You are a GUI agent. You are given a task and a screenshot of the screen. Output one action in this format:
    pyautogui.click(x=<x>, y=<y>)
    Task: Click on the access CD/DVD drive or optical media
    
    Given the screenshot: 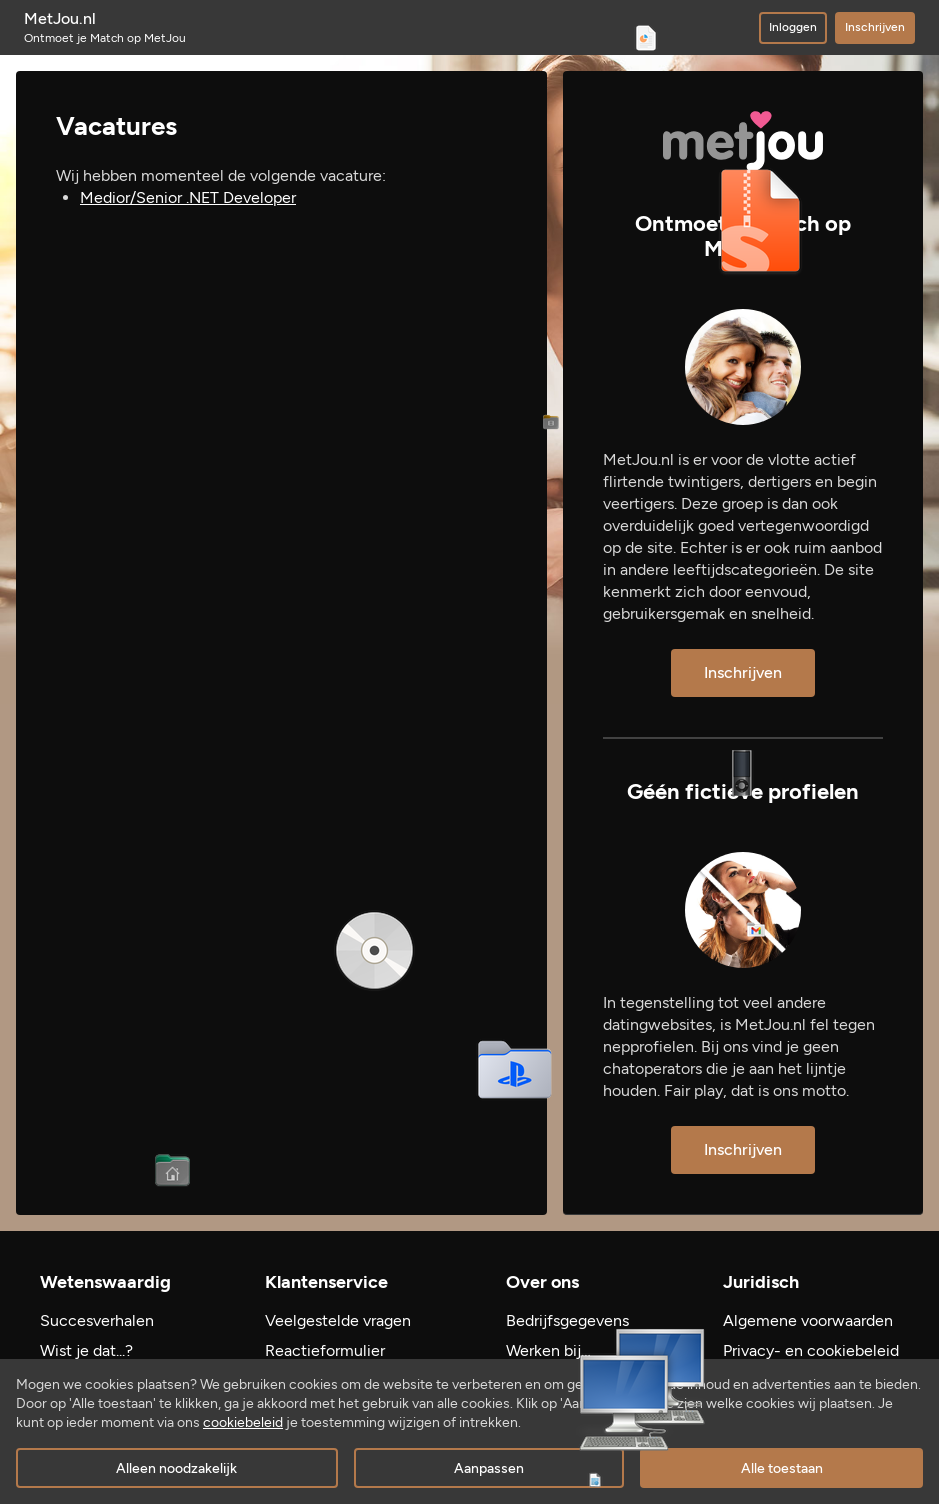 What is the action you would take?
    pyautogui.click(x=374, y=950)
    